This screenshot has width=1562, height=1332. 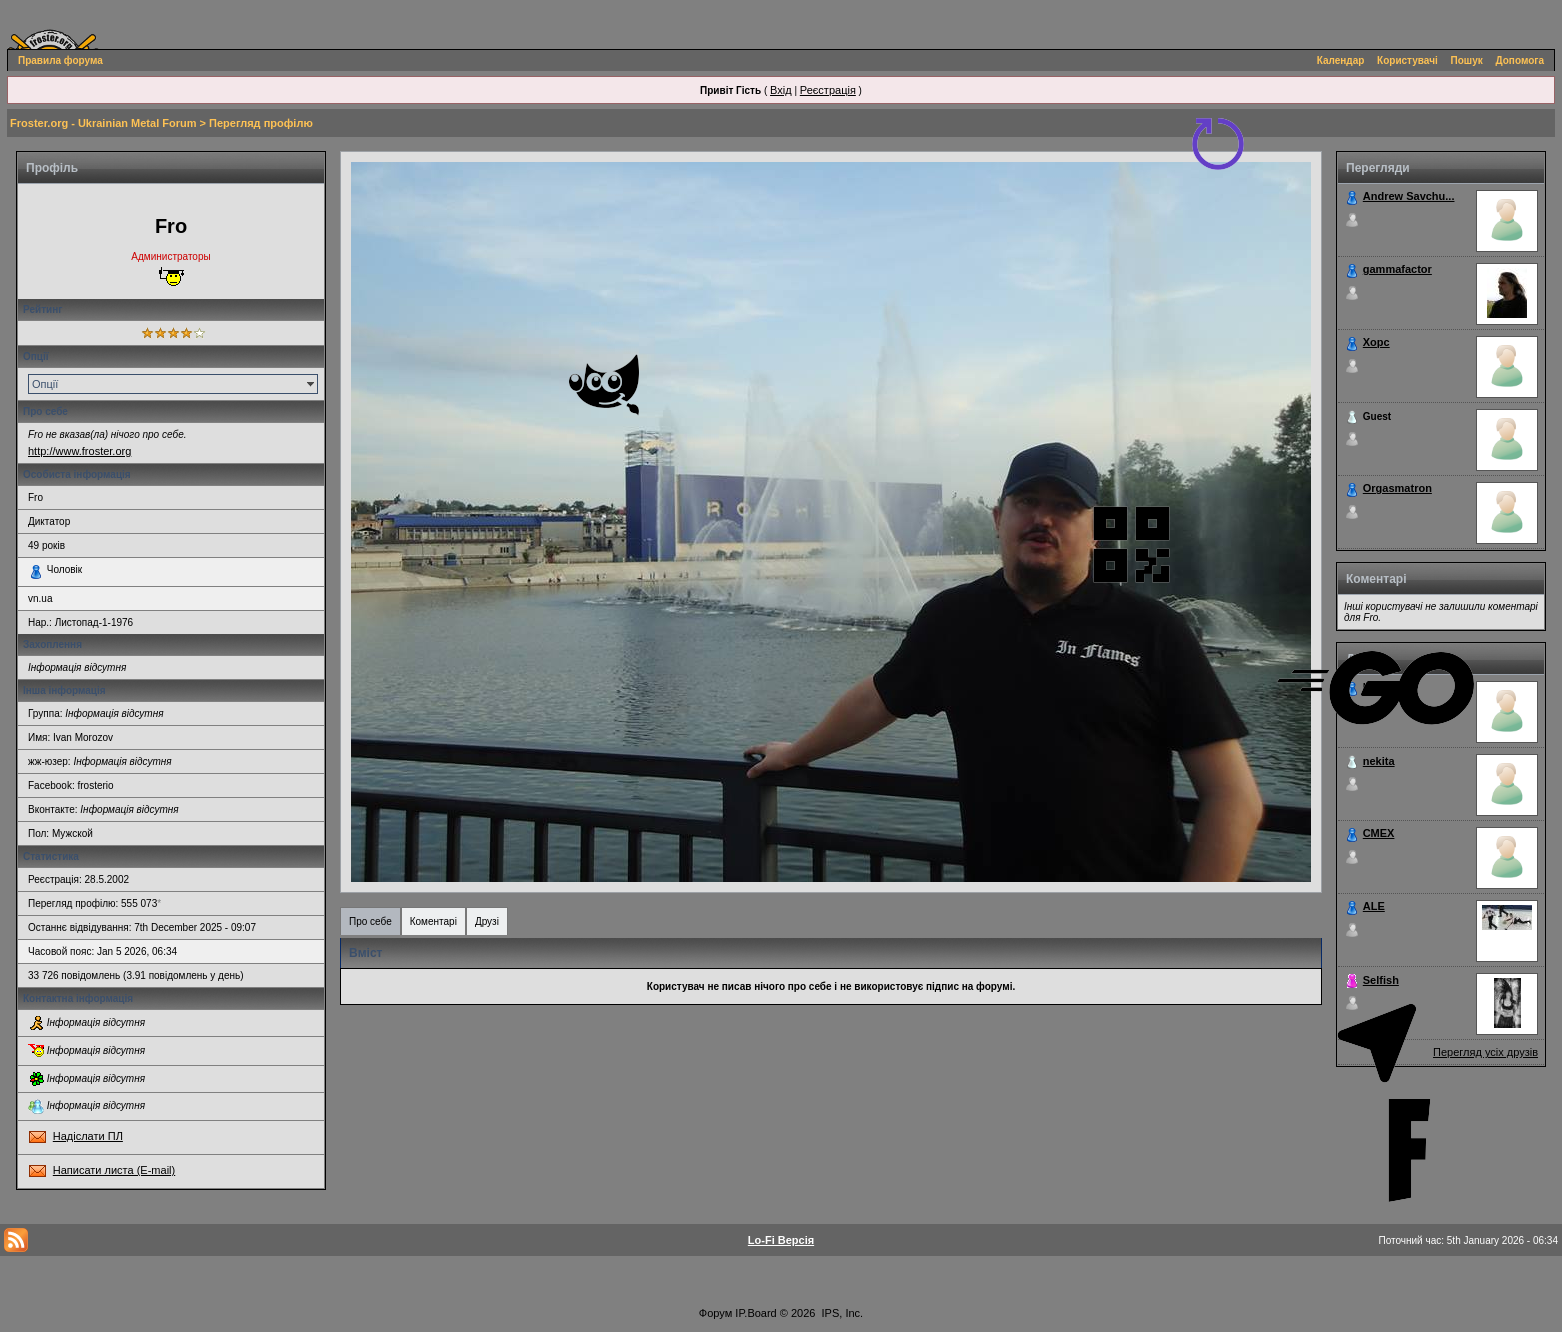 What do you see at coordinates (1131, 544) in the screenshot?
I see `scan or generate a QR code` at bounding box center [1131, 544].